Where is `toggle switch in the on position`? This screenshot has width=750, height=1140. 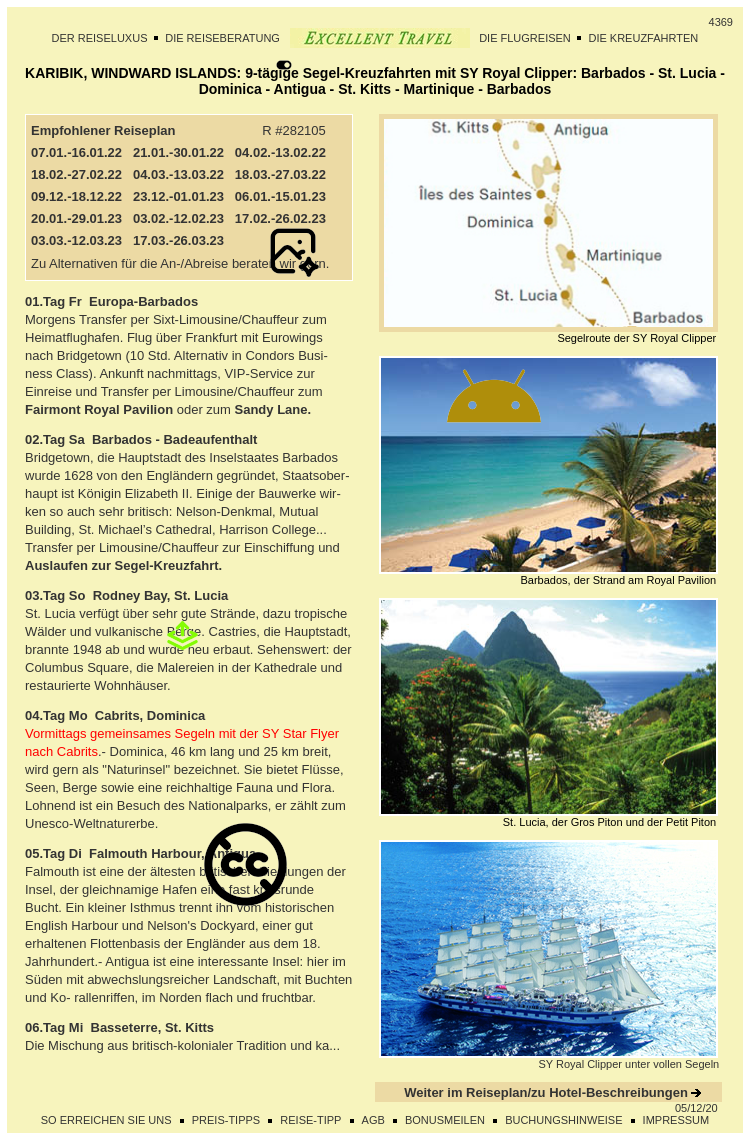
toggle switch in the on position is located at coordinates (284, 65).